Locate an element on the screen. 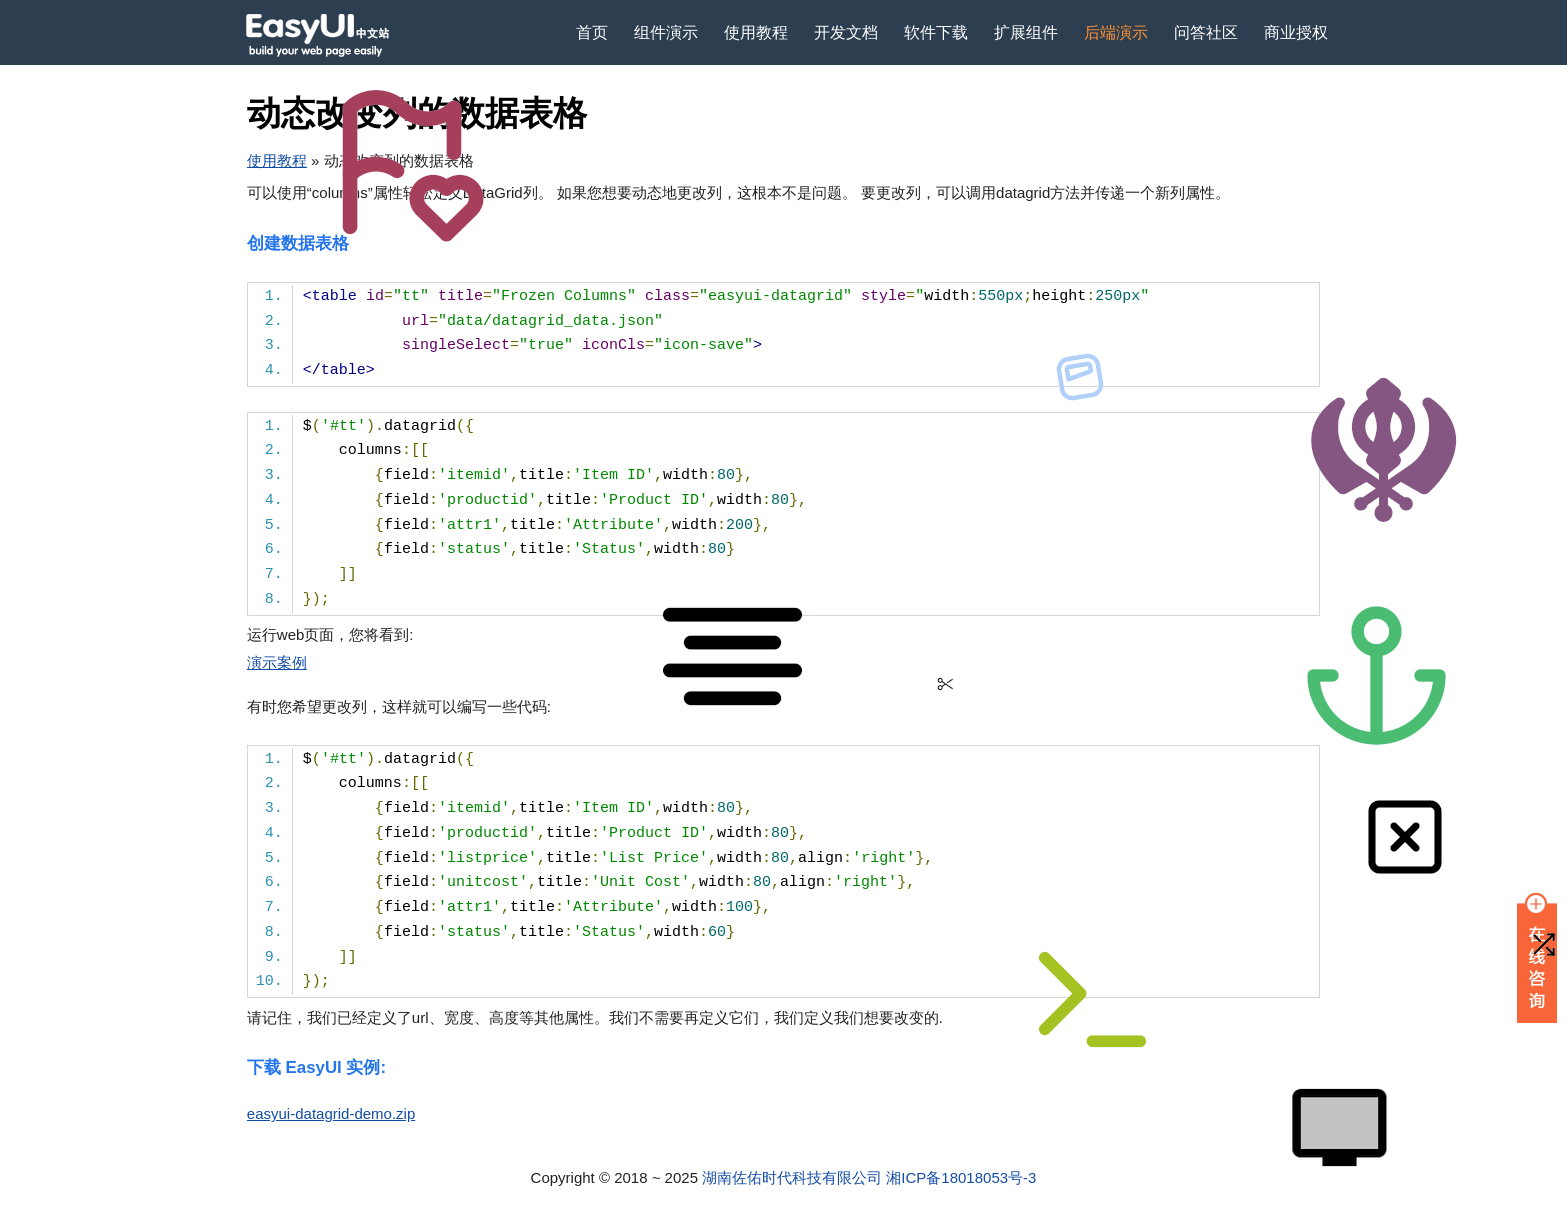  open the command line or terminal is located at coordinates (1092, 999).